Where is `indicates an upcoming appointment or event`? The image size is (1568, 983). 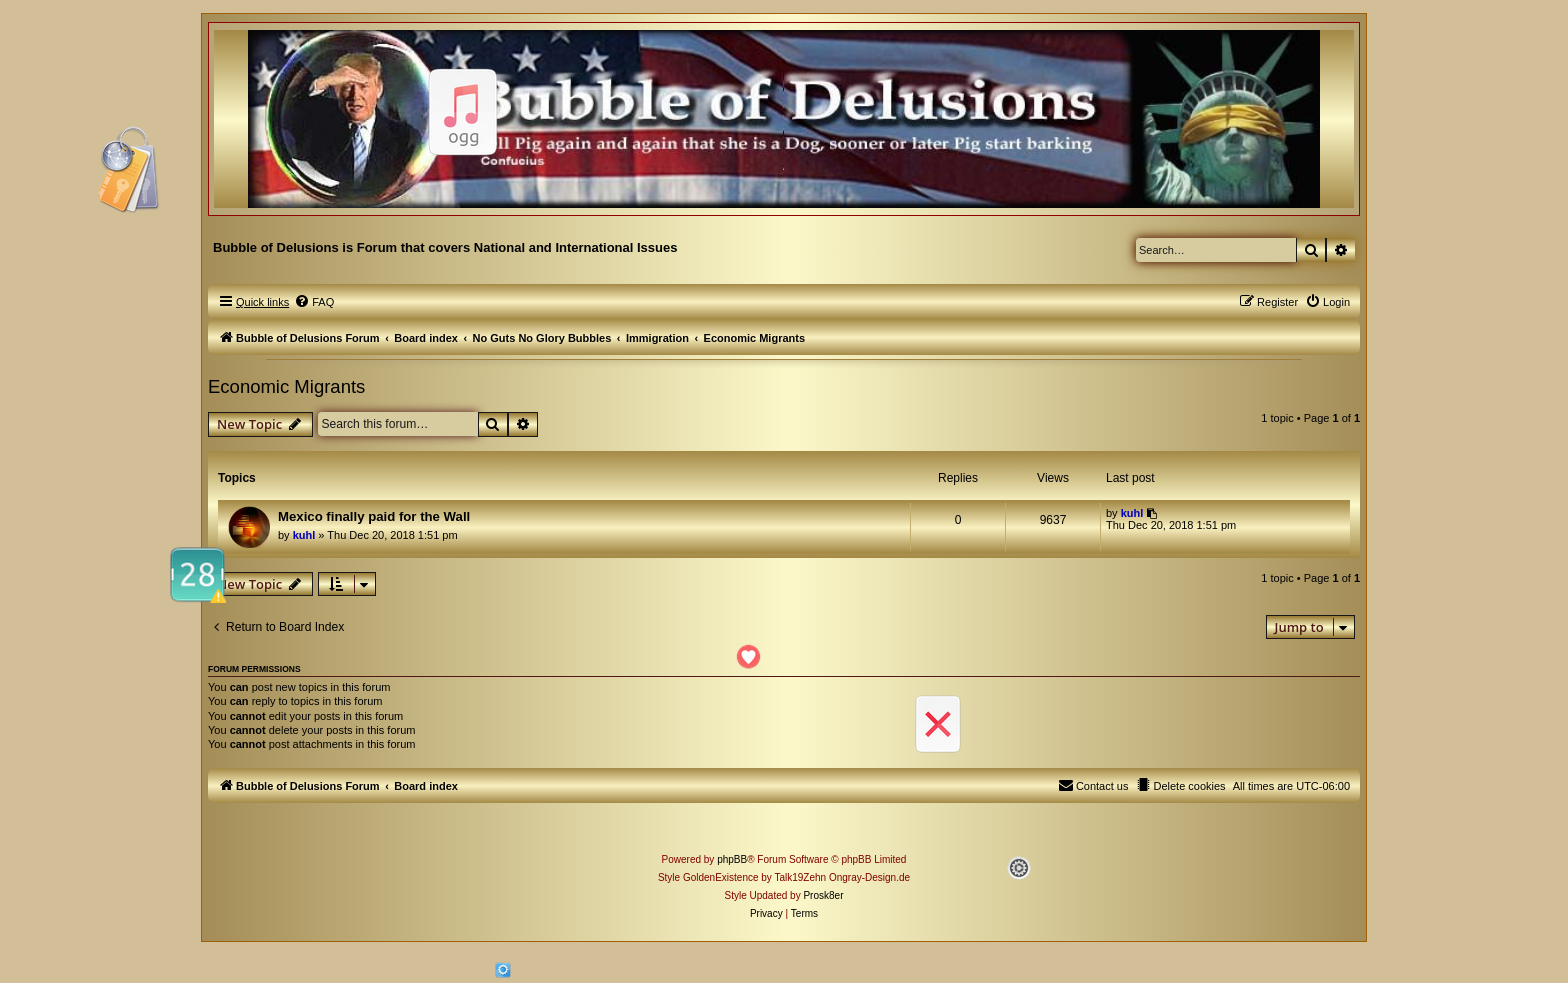 indicates an upcoming appointment or event is located at coordinates (197, 574).